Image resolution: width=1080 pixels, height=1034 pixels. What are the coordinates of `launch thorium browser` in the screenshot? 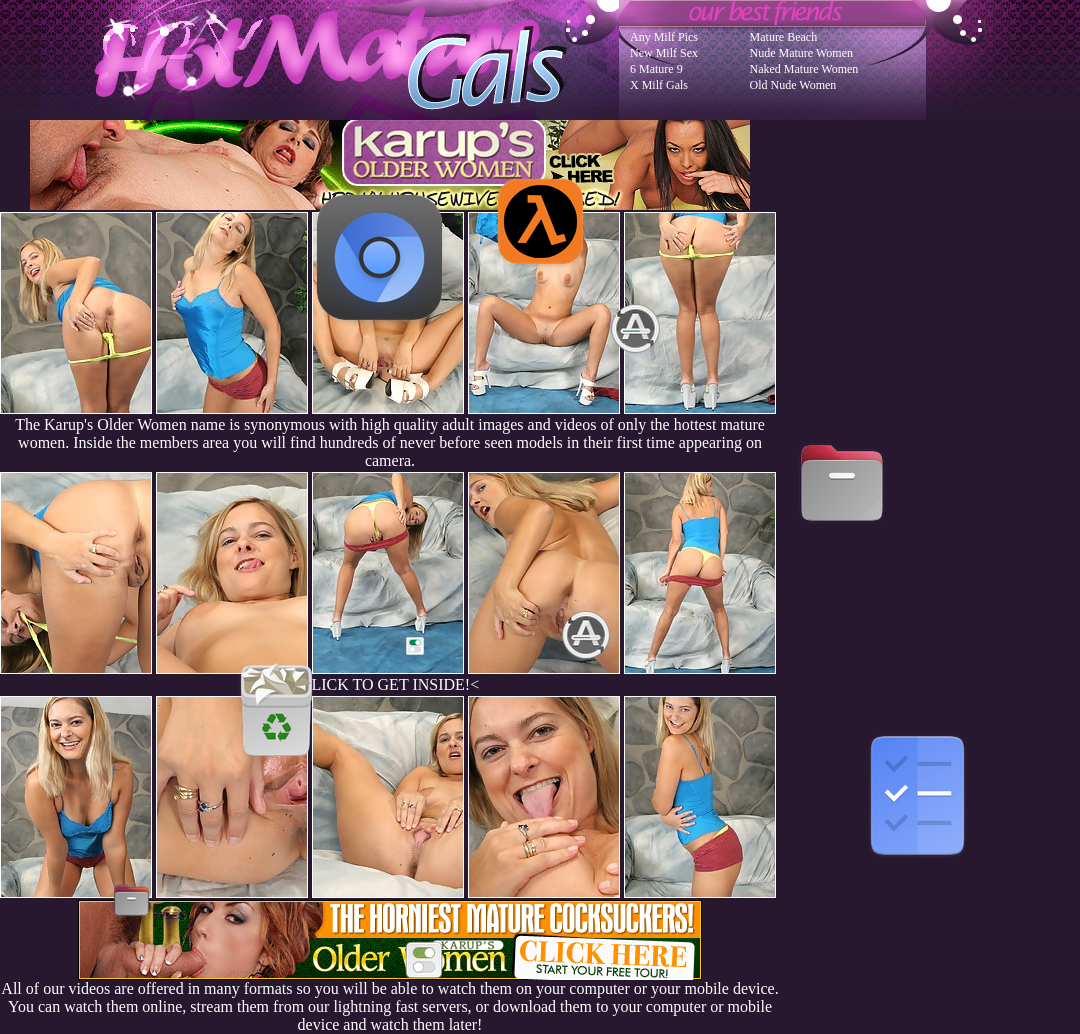 It's located at (379, 257).